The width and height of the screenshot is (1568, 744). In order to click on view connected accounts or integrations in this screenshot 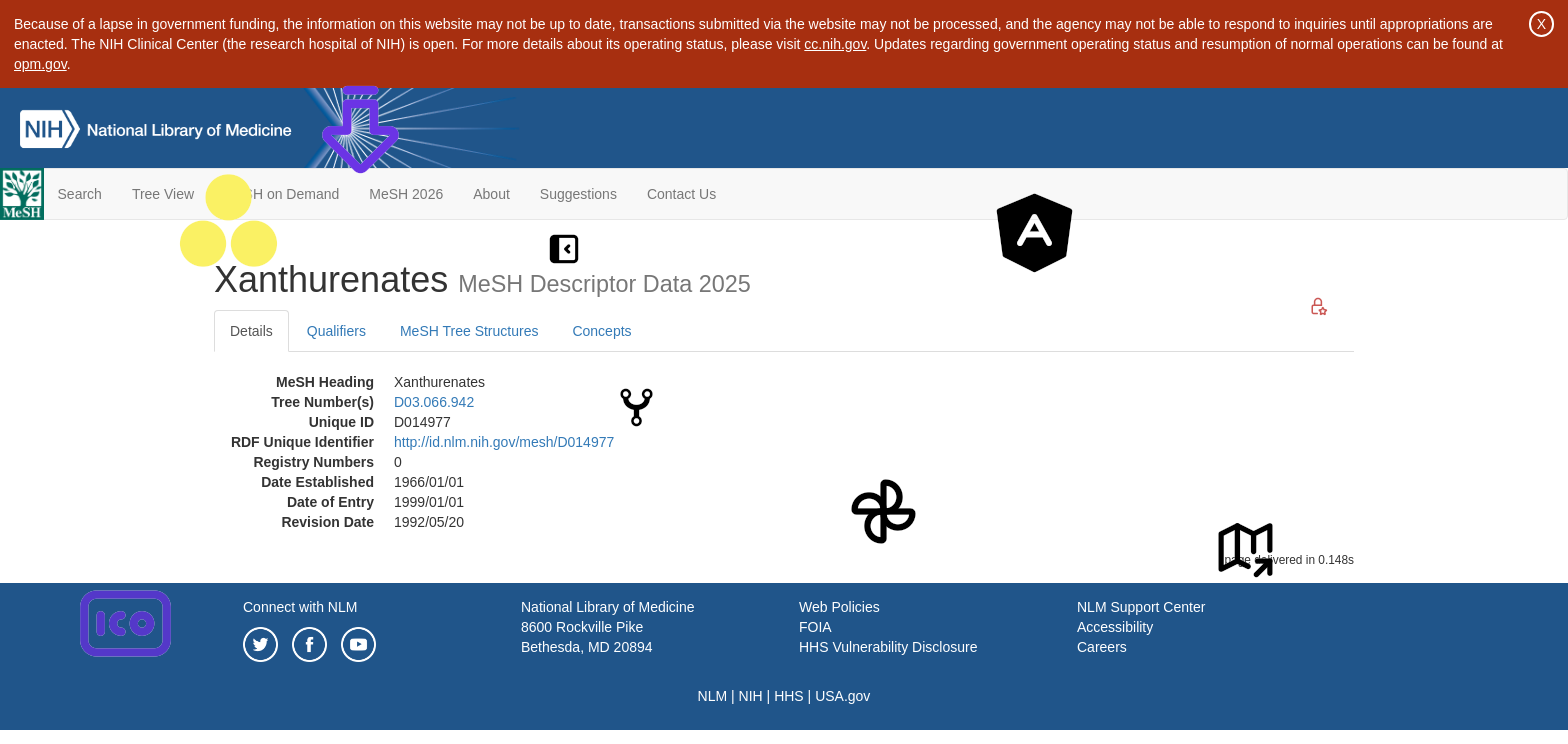, I will do `click(228, 220)`.